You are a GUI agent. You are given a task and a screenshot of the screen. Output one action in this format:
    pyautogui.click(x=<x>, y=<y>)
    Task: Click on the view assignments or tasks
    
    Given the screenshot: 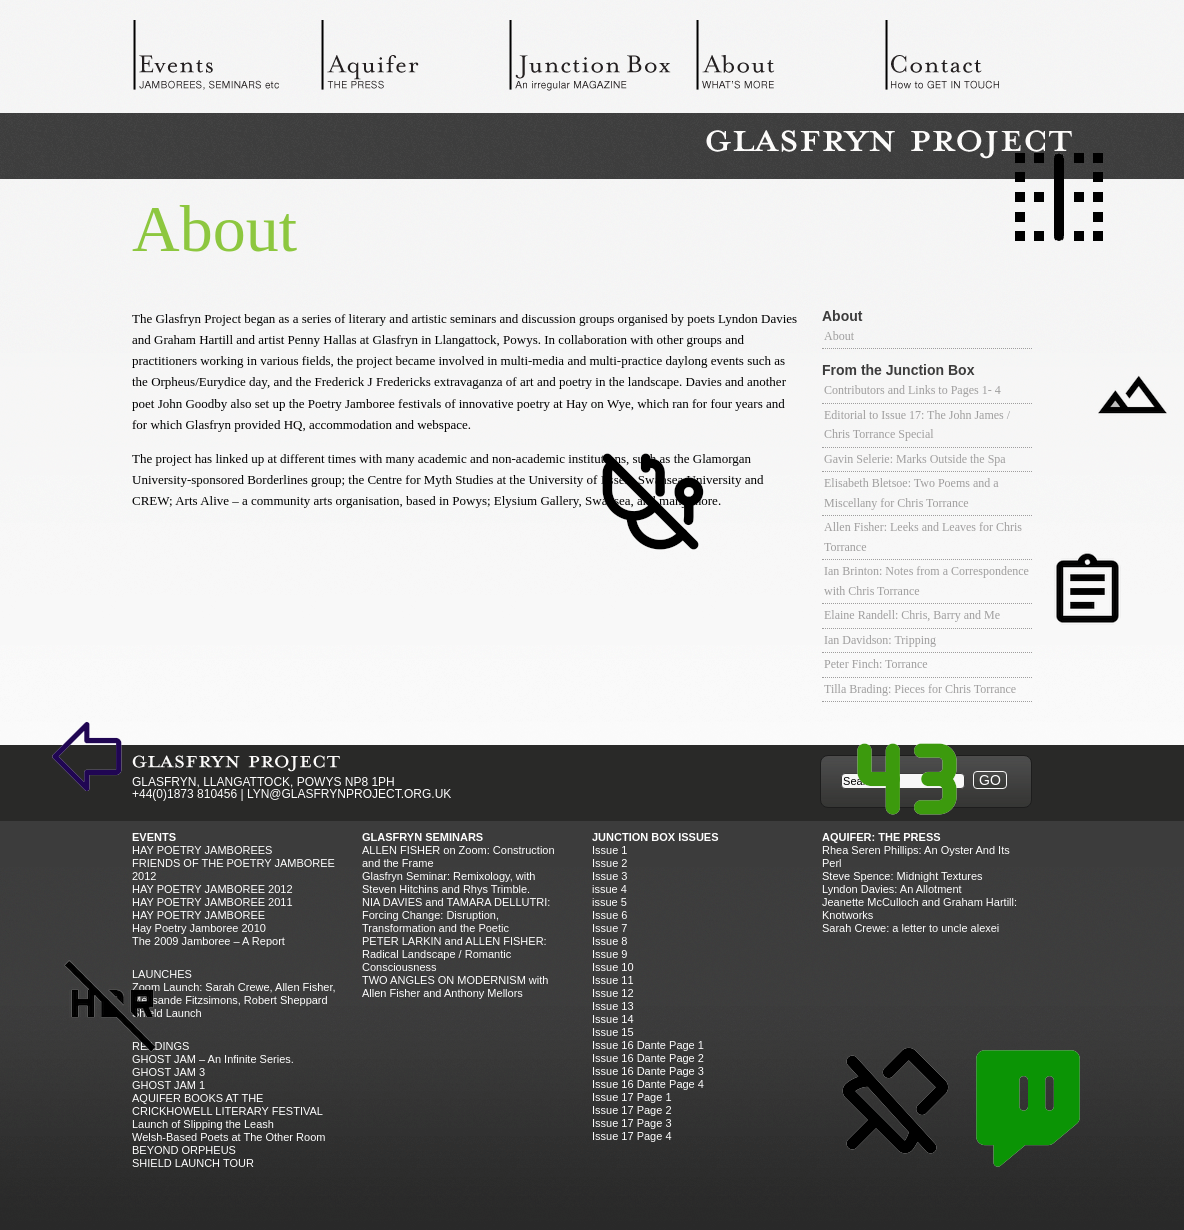 What is the action you would take?
    pyautogui.click(x=1087, y=591)
    